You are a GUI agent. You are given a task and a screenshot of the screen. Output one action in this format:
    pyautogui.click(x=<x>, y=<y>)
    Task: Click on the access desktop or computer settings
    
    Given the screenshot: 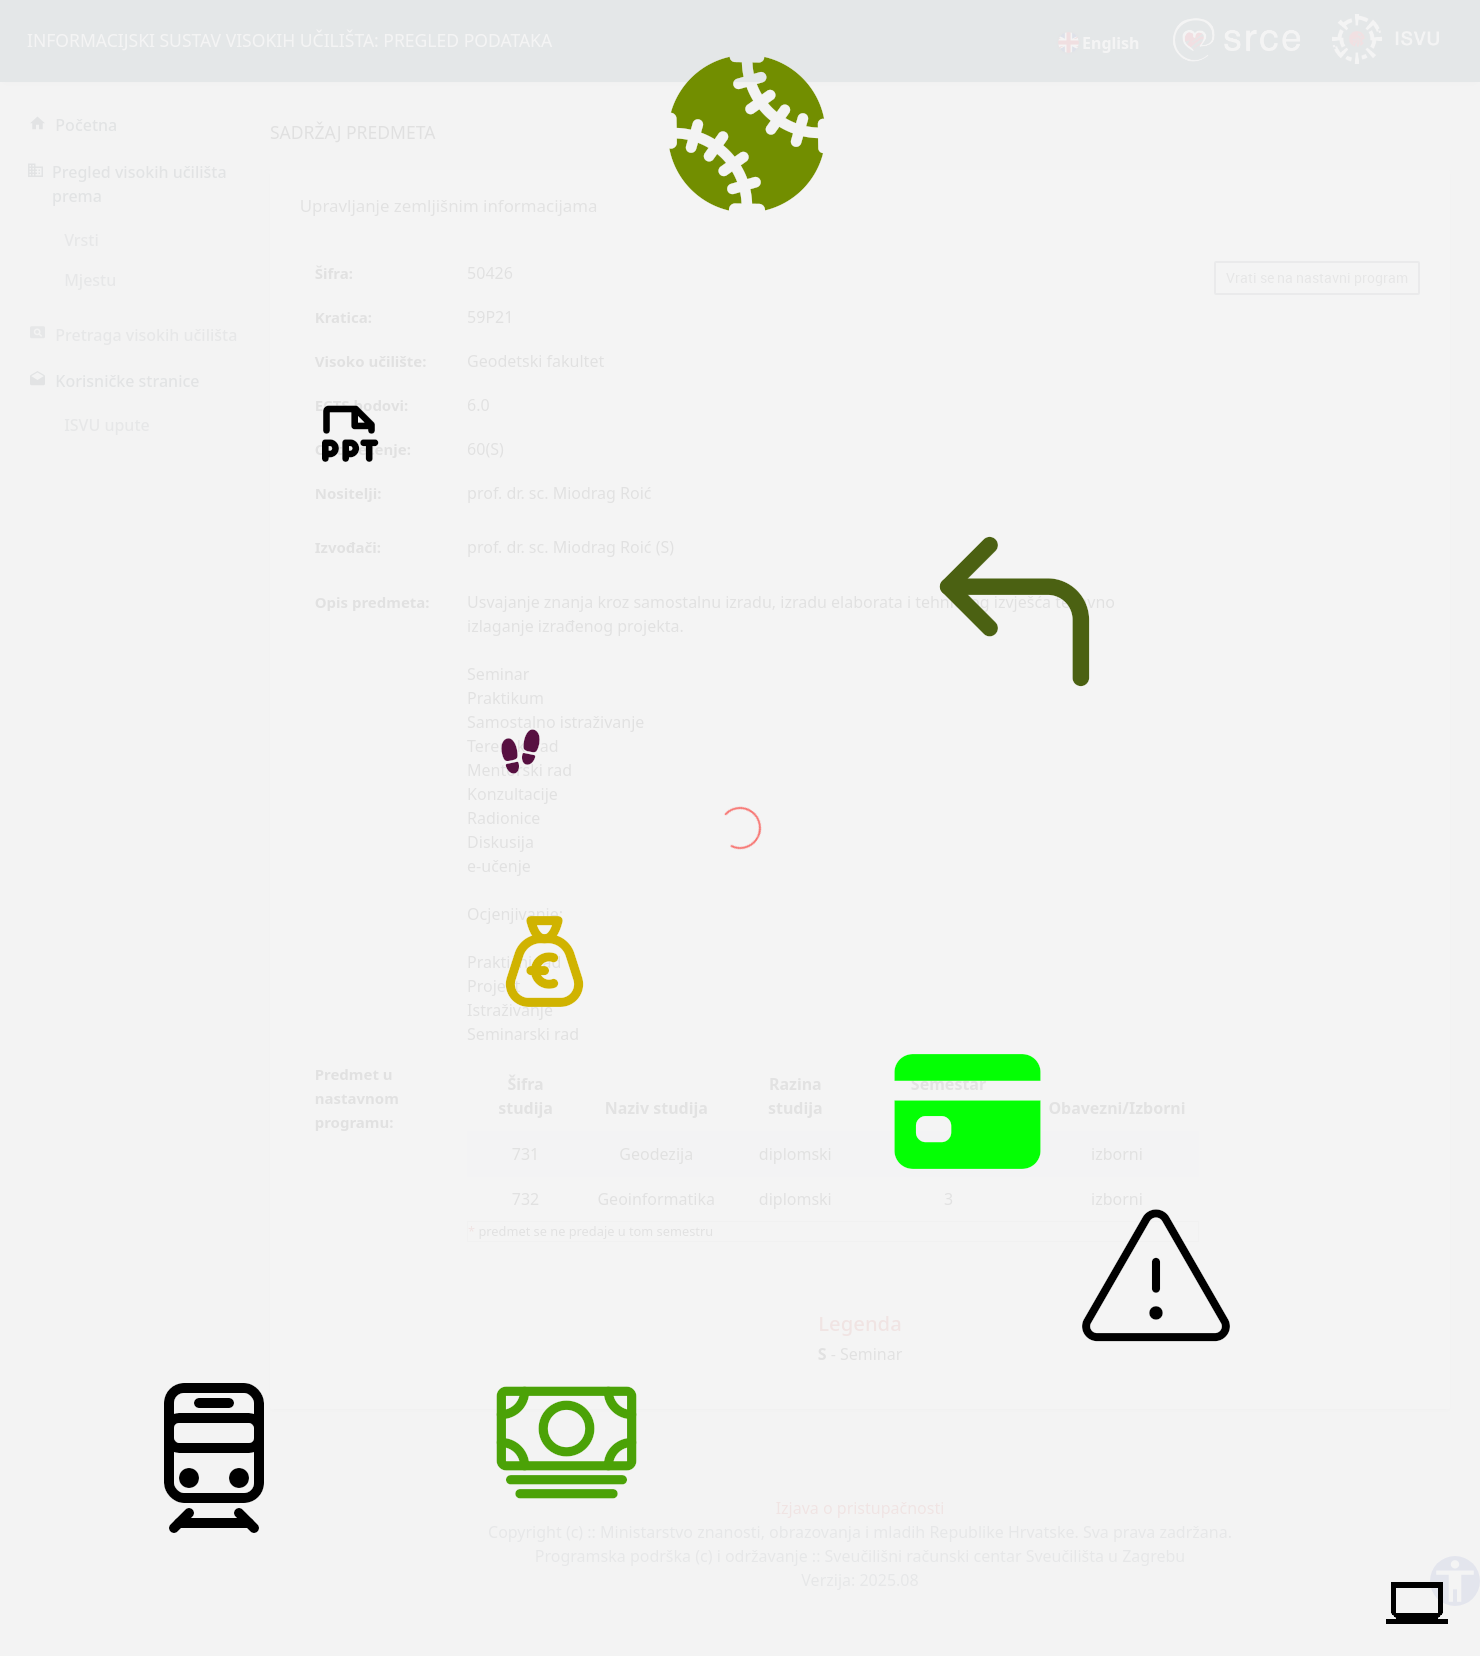 What is the action you would take?
    pyautogui.click(x=1417, y=1603)
    